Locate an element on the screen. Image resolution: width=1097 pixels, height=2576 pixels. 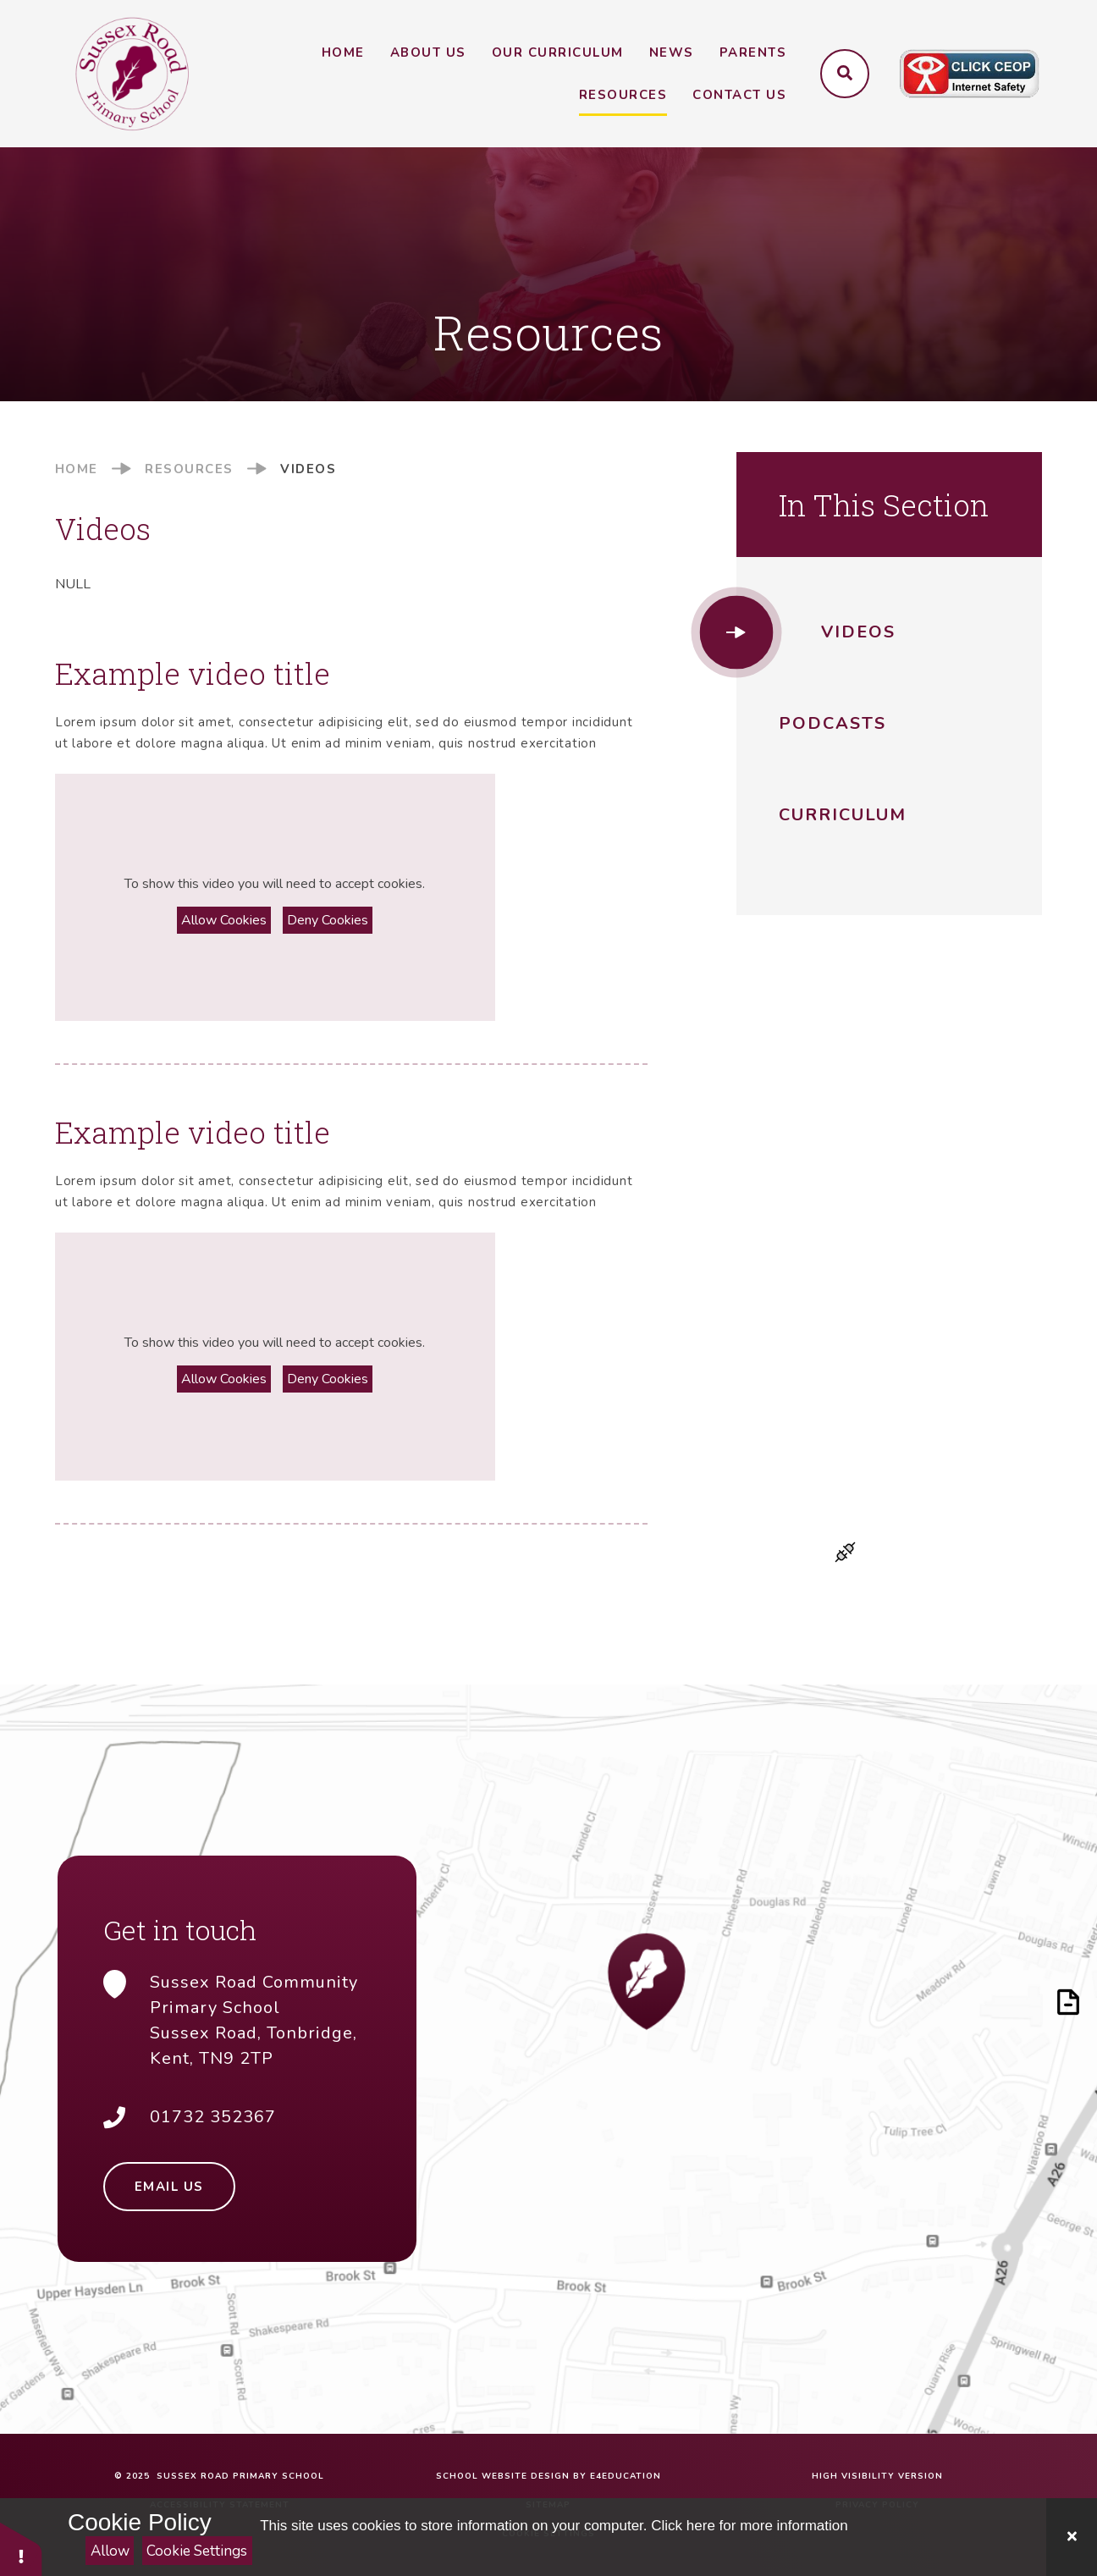
remove a file from your collection is located at coordinates (1068, 2002).